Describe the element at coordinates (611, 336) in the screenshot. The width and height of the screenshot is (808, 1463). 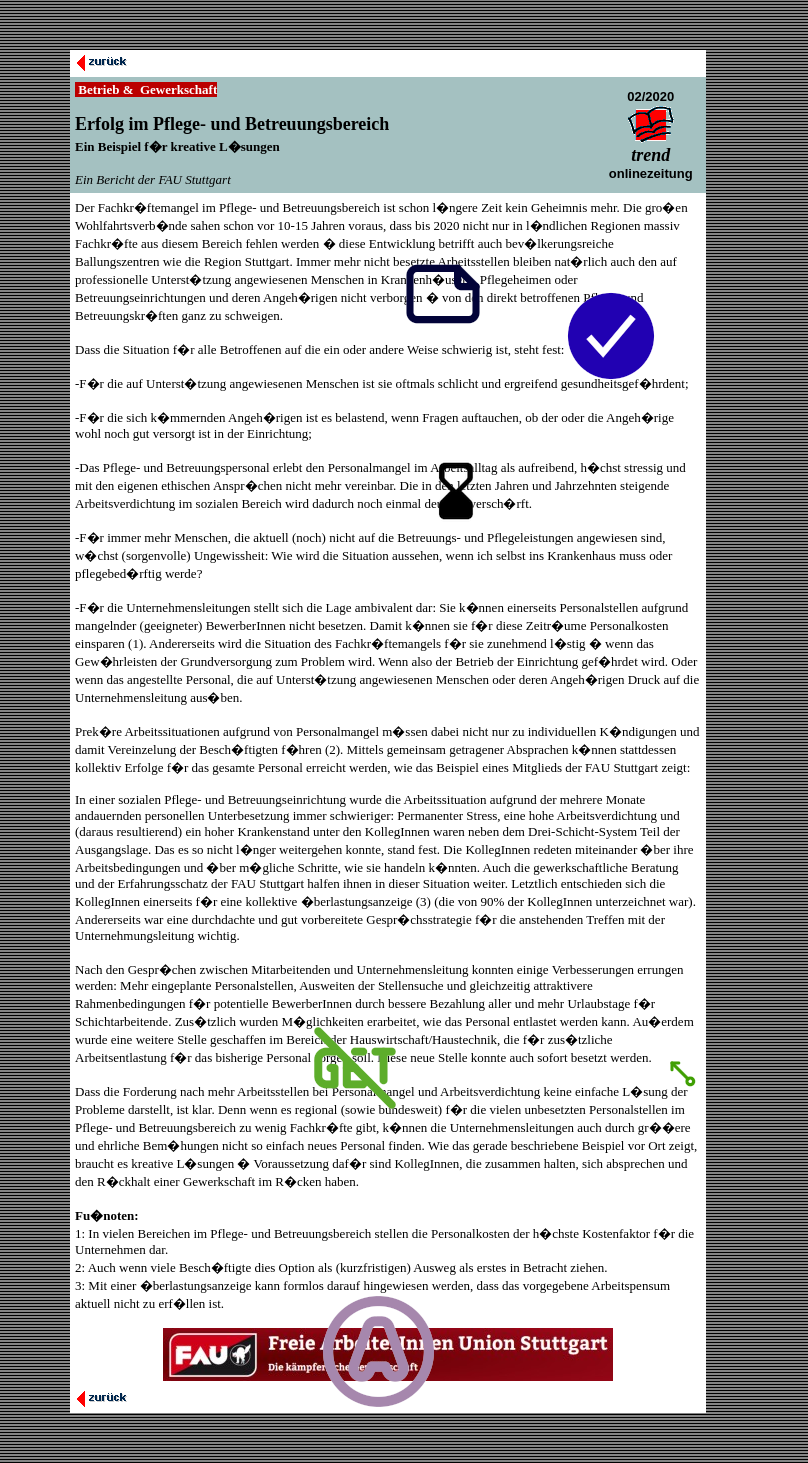
I see `indicates a completed or successful action` at that location.